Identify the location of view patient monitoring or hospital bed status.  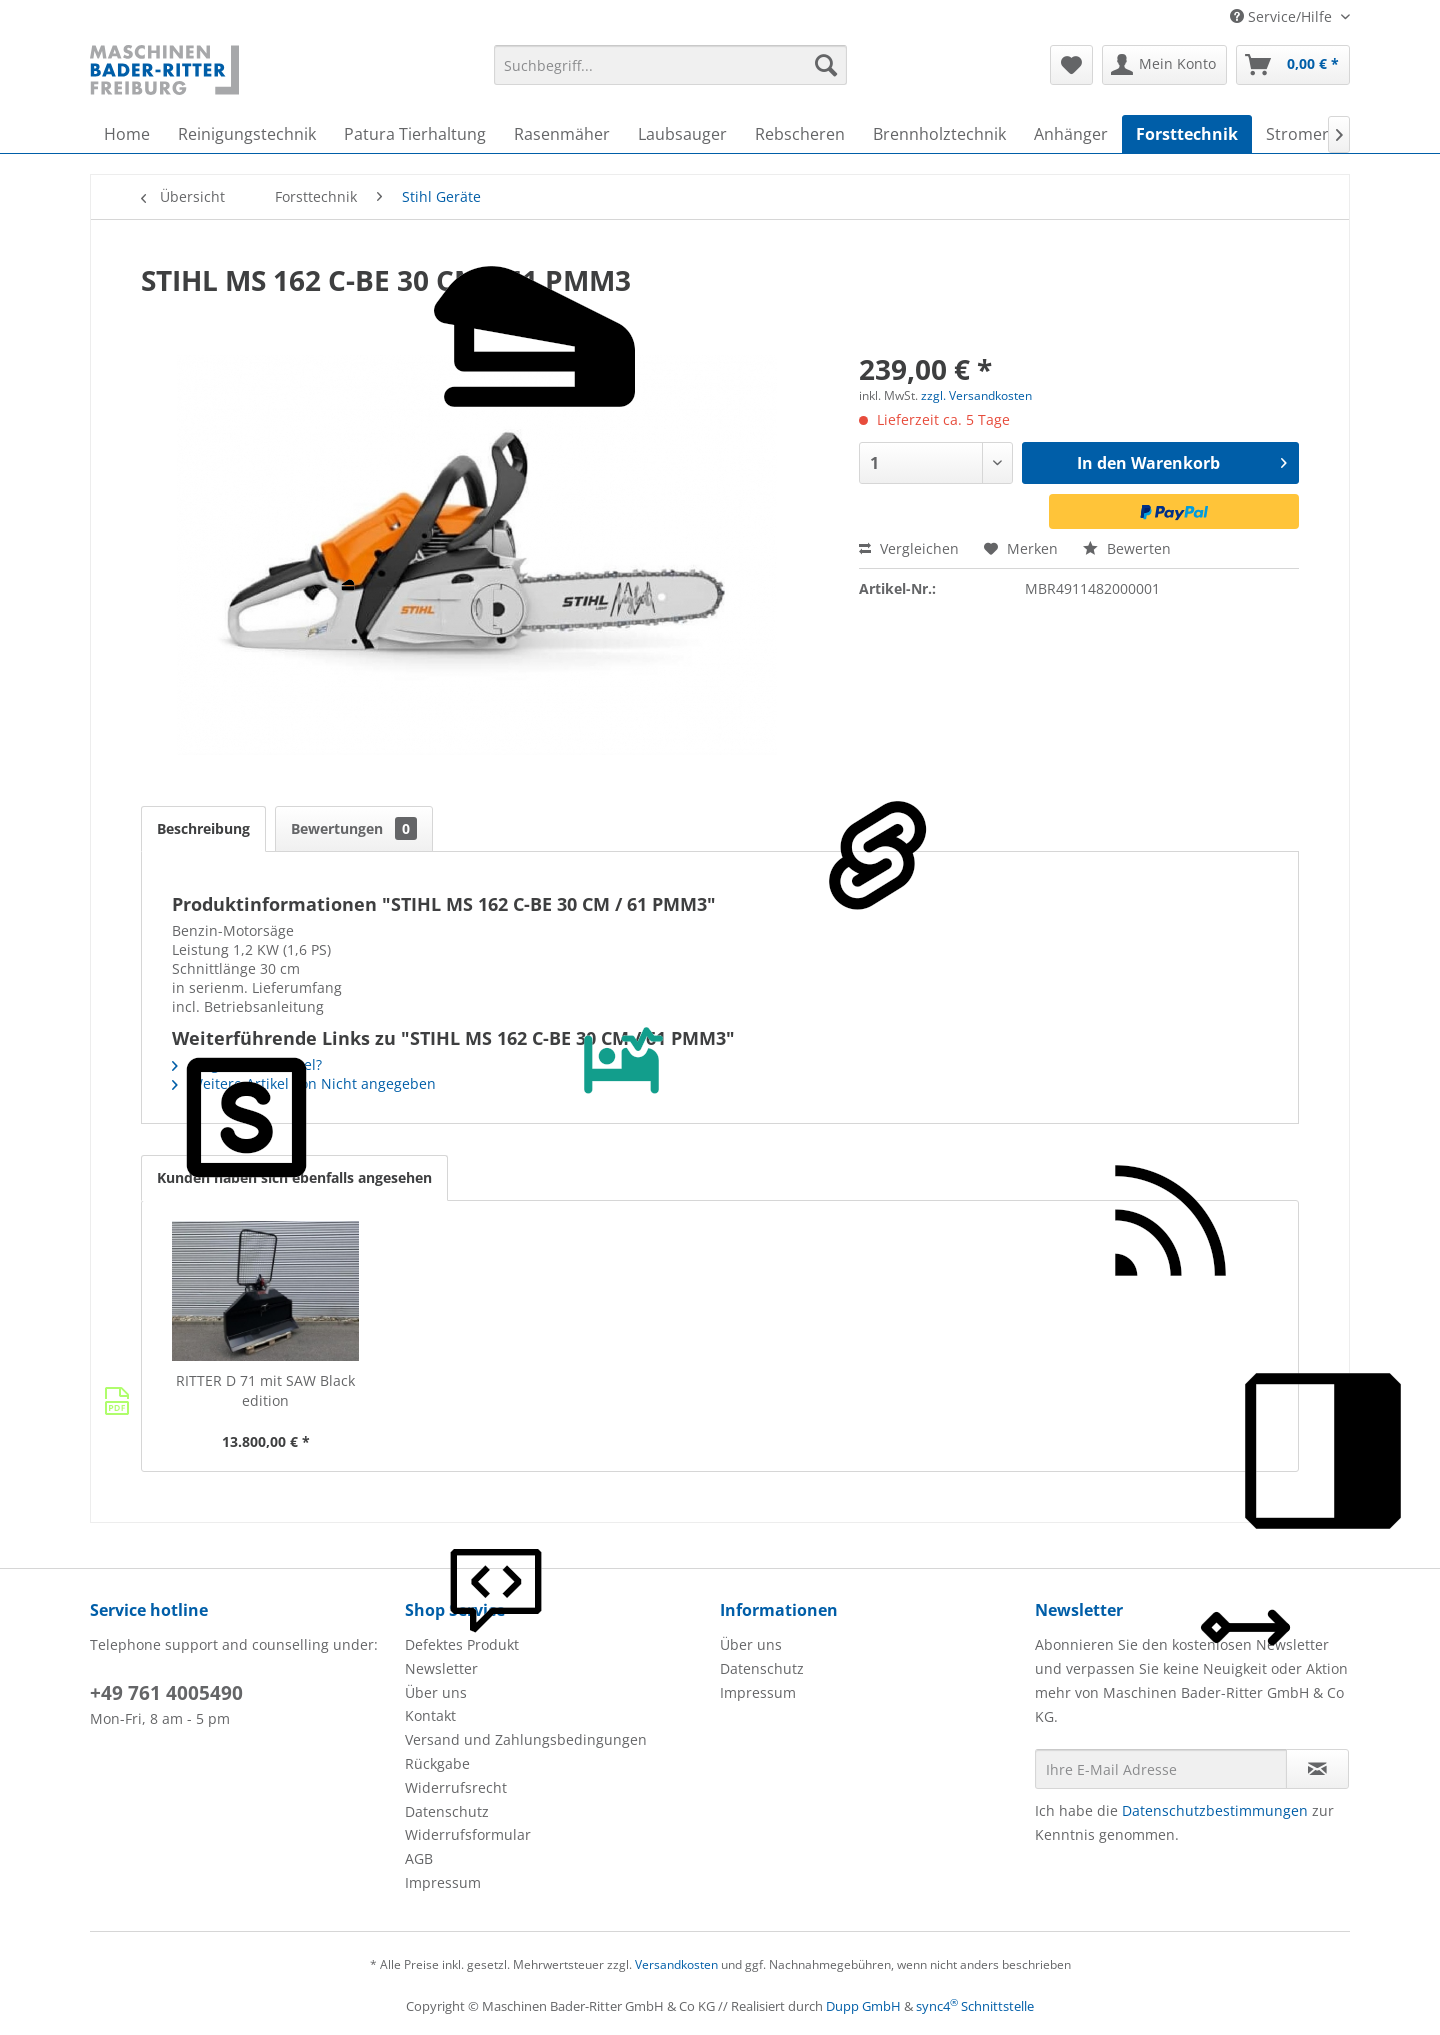
(621, 1064).